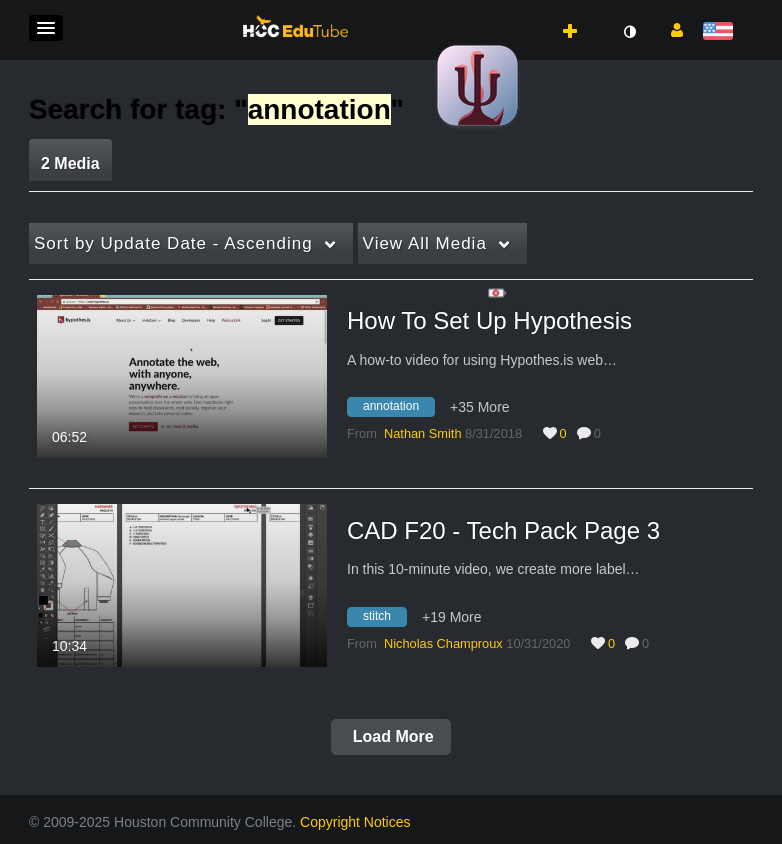 The width and height of the screenshot is (782, 844). Describe the element at coordinates (497, 293) in the screenshot. I see `indicates battery not detected or missing` at that location.